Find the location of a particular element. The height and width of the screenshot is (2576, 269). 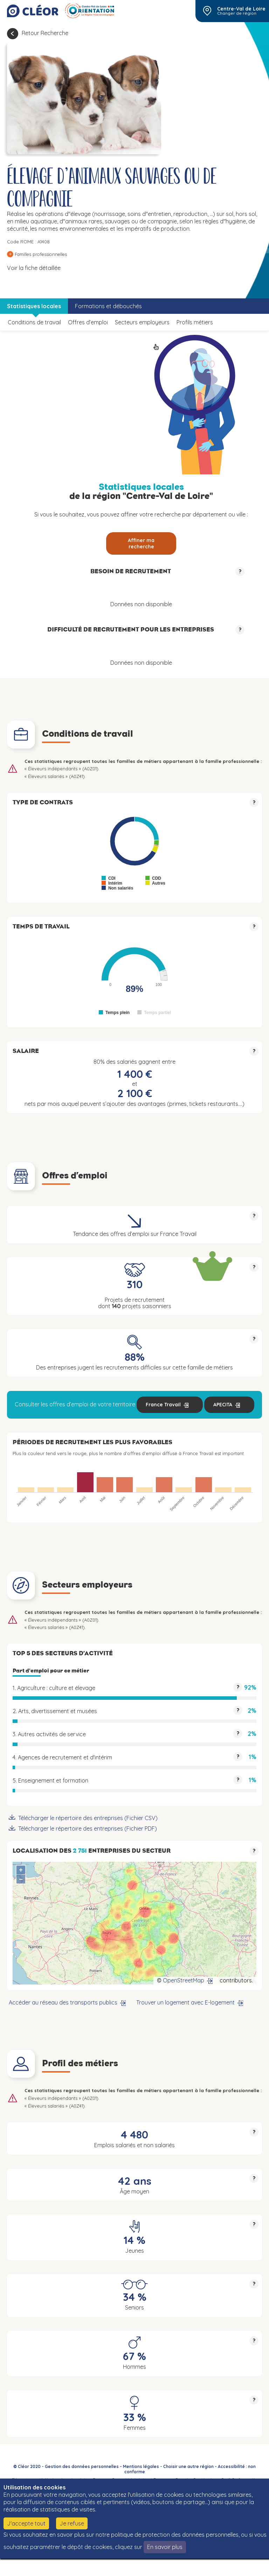

tap or click to select is located at coordinates (156, 347).